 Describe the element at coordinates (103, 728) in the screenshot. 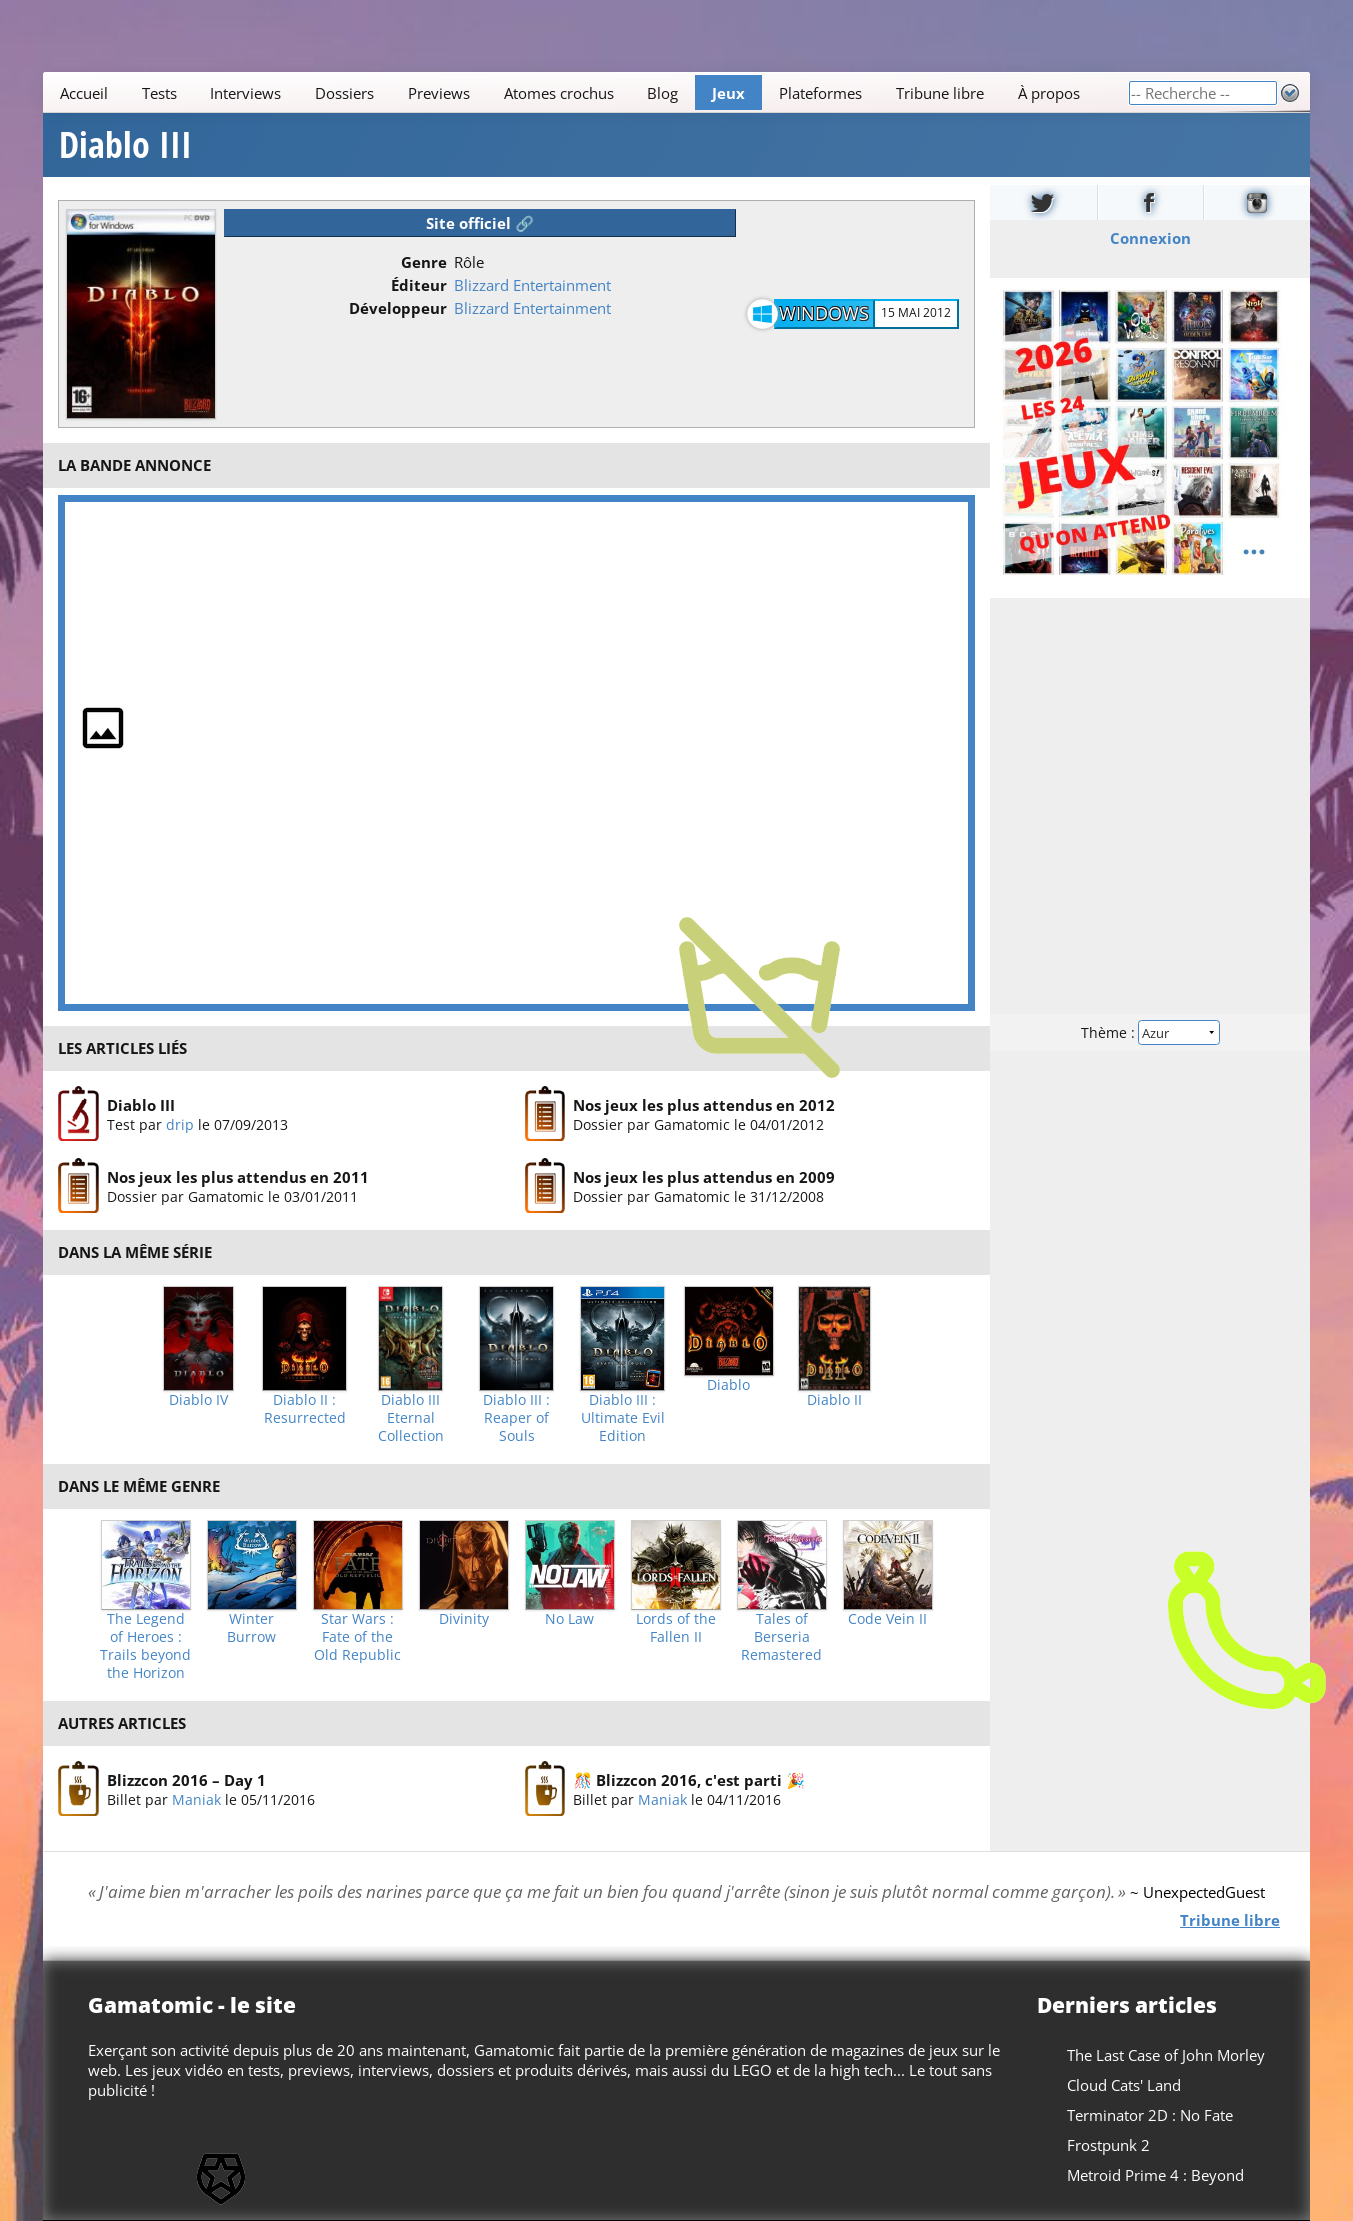

I see `insert an image into your document` at that location.